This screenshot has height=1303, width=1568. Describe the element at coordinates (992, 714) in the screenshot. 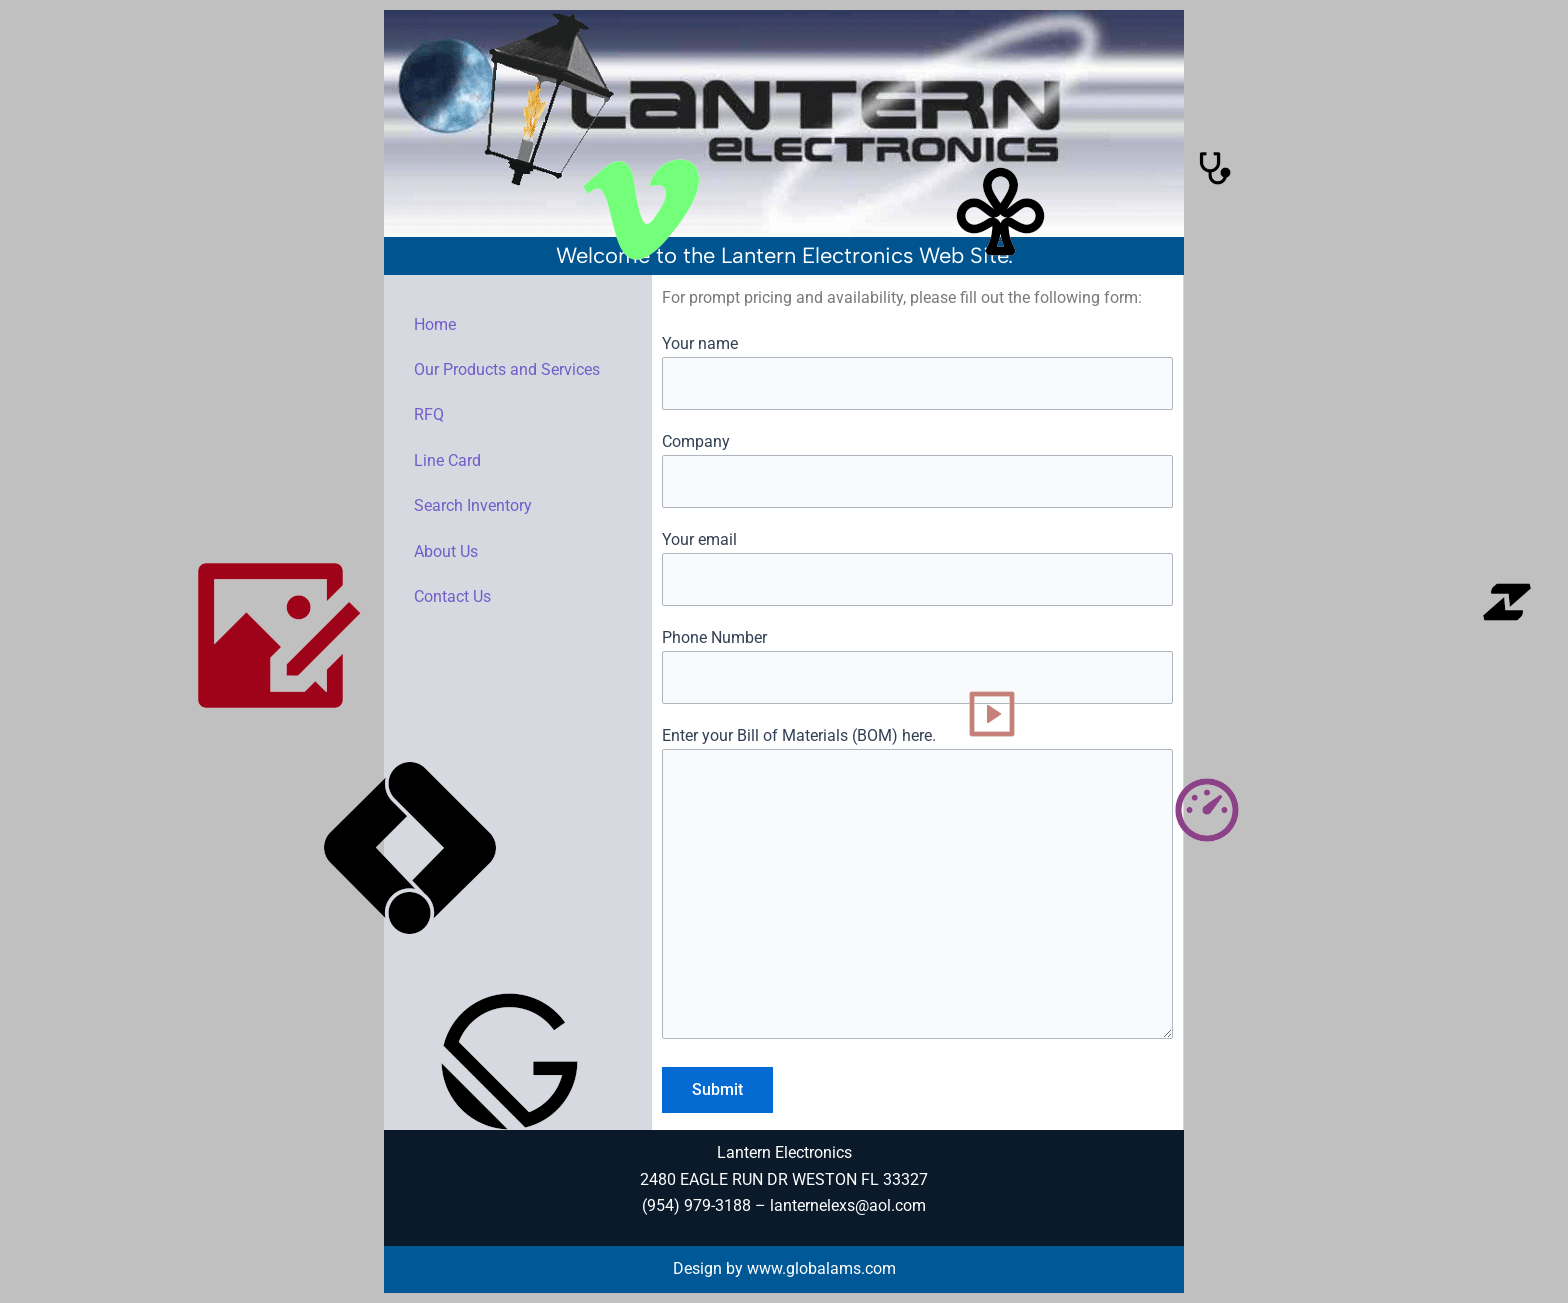

I see `play video content` at that location.